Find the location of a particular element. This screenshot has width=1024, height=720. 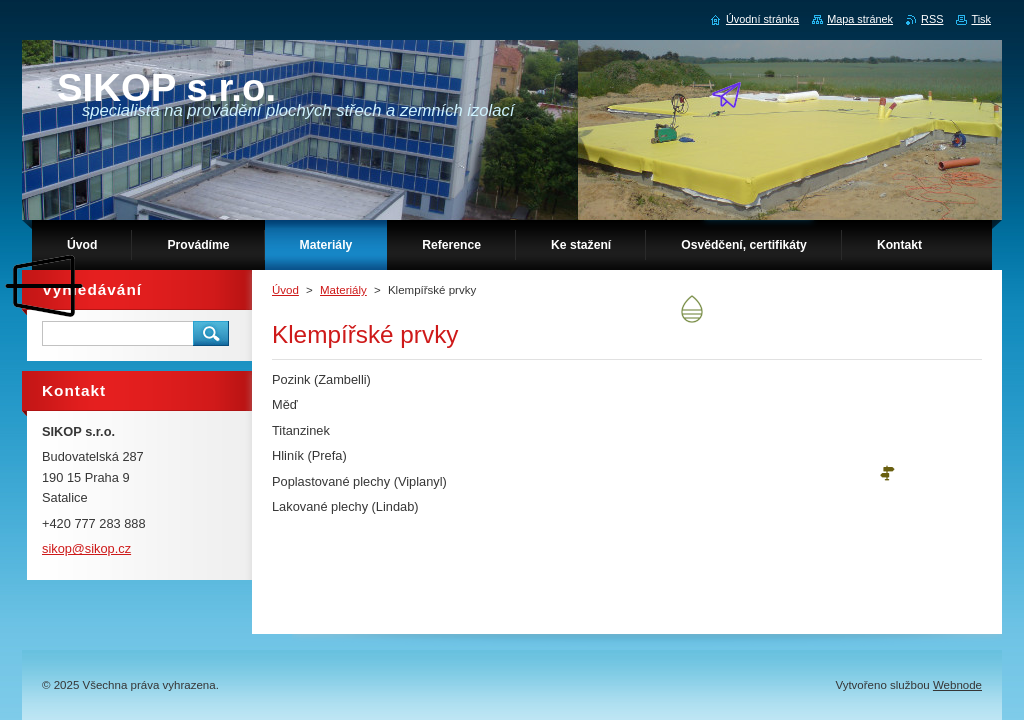

open Telegram messaging app is located at coordinates (727, 95).